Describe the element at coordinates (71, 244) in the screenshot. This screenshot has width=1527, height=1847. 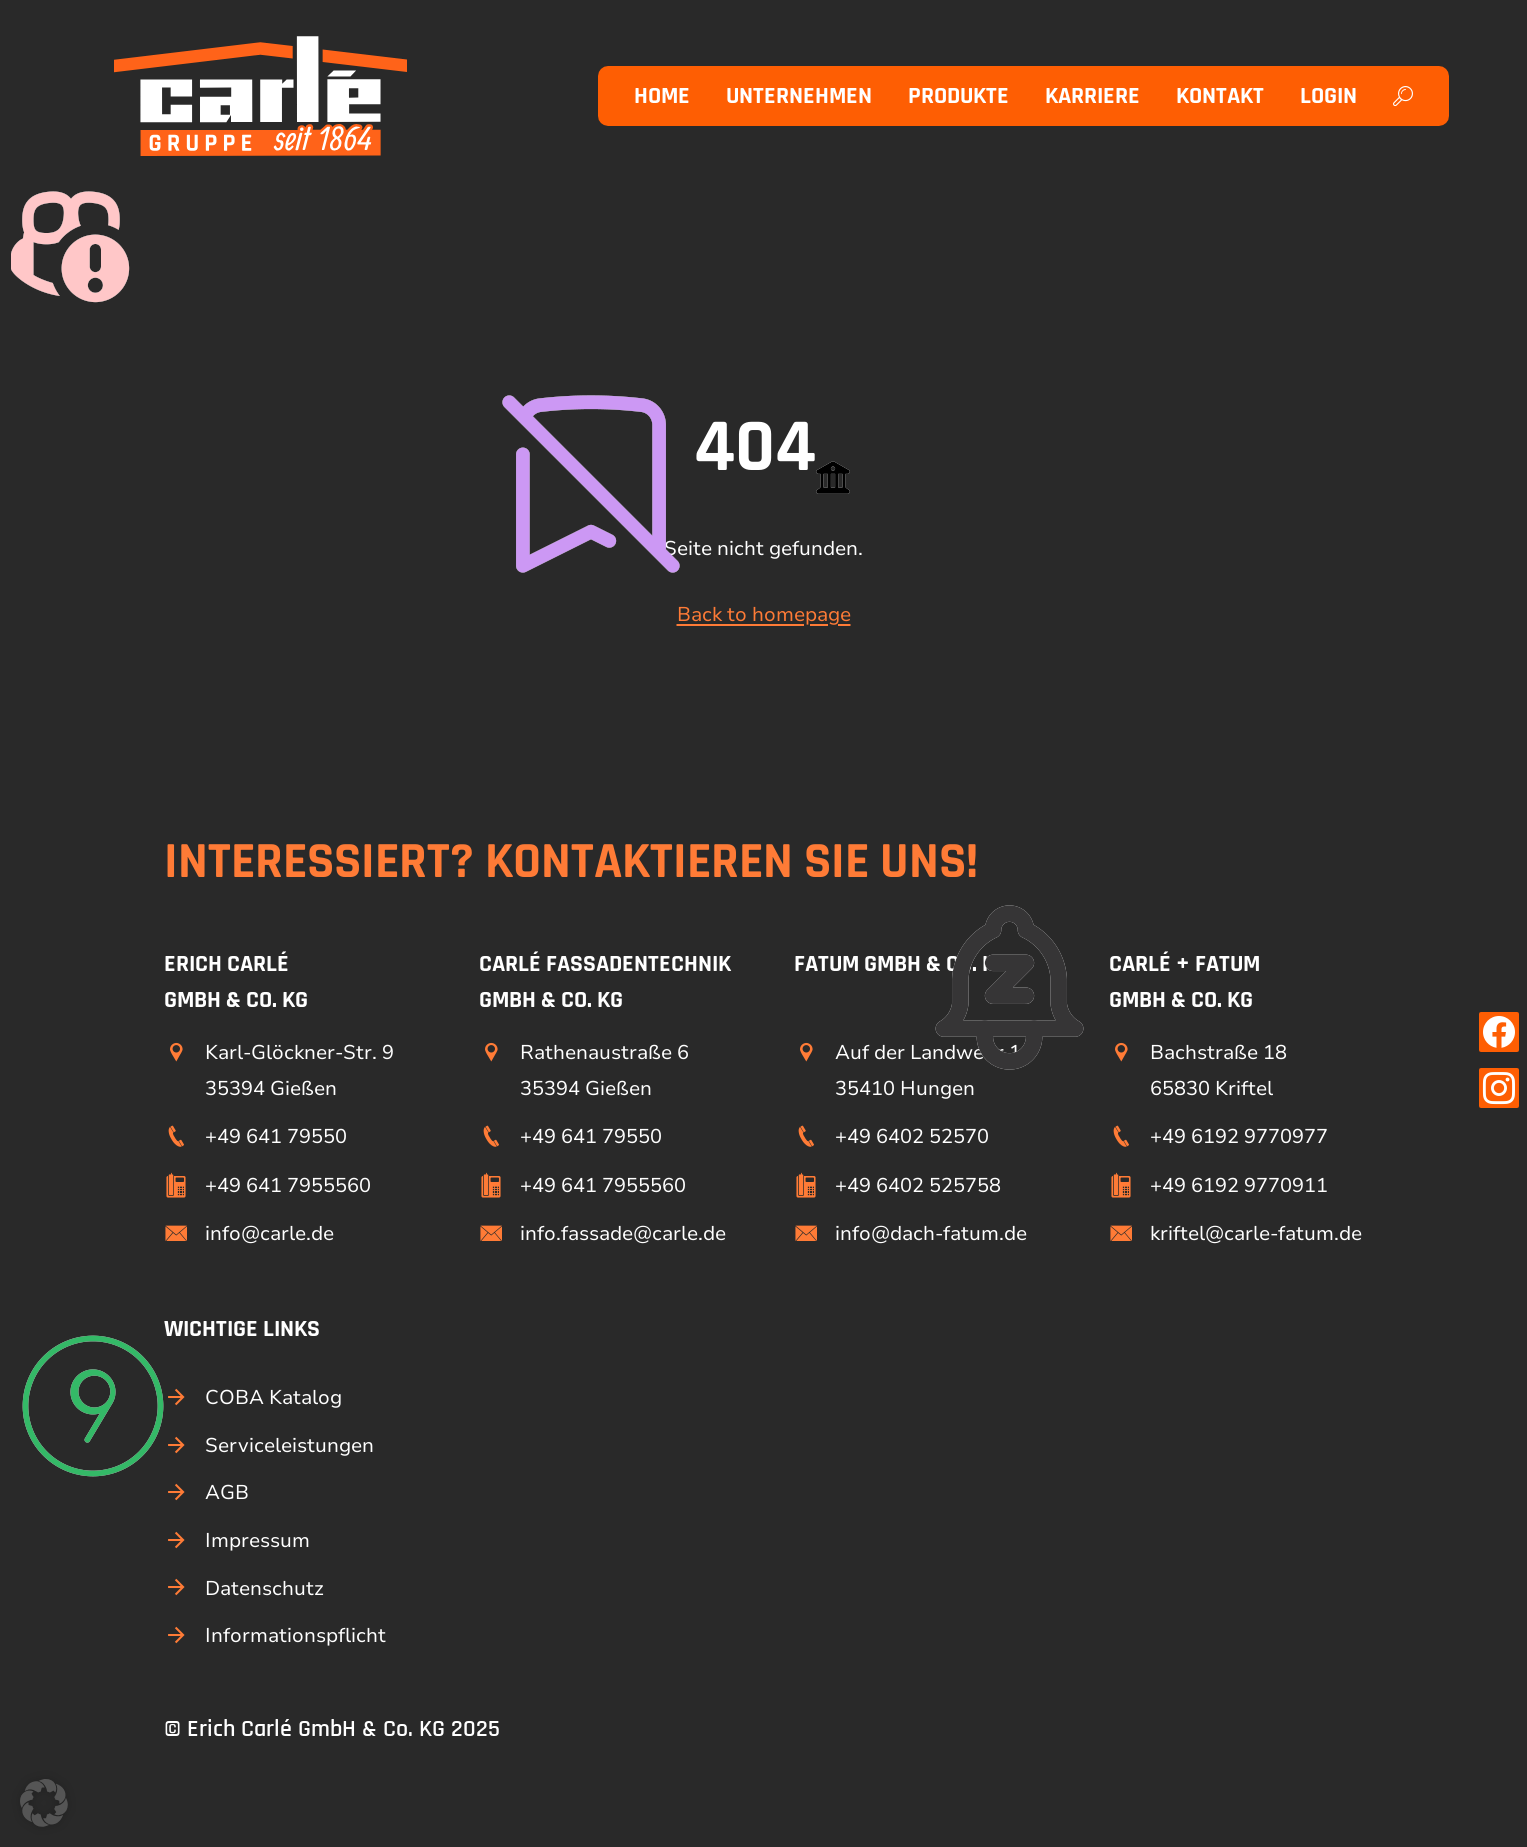
I see `indicates a warning or issue with GitHub Copilot` at that location.